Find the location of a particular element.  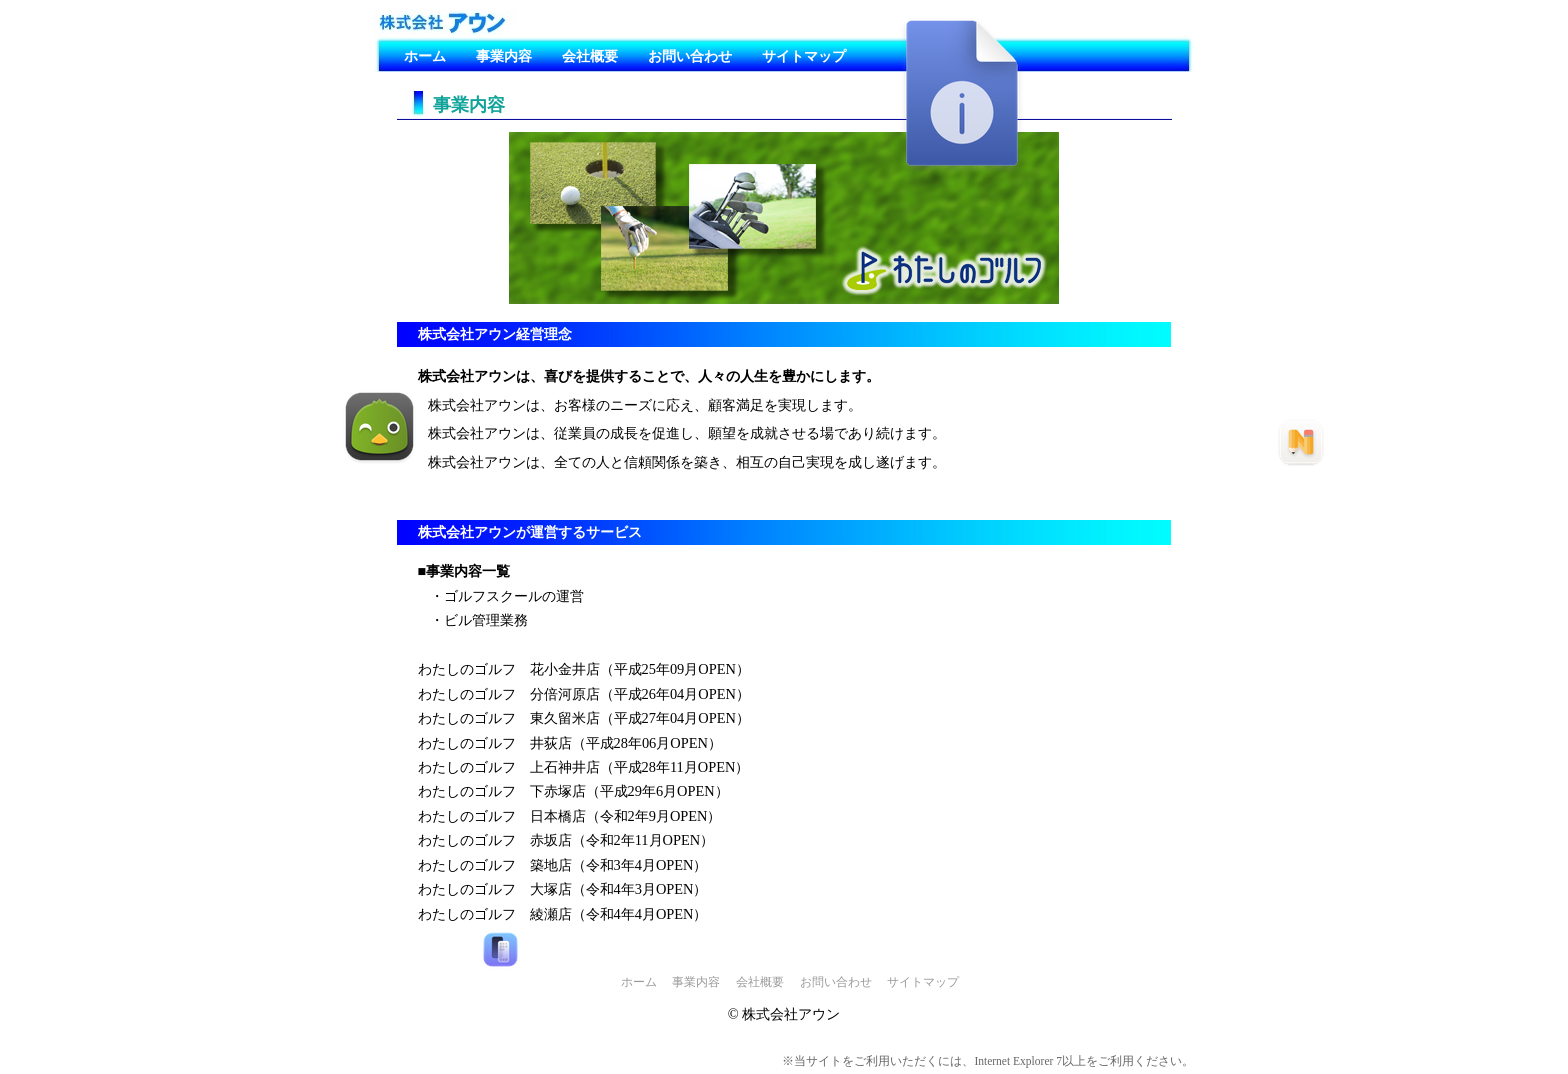

open kde connect preferences is located at coordinates (500, 949).